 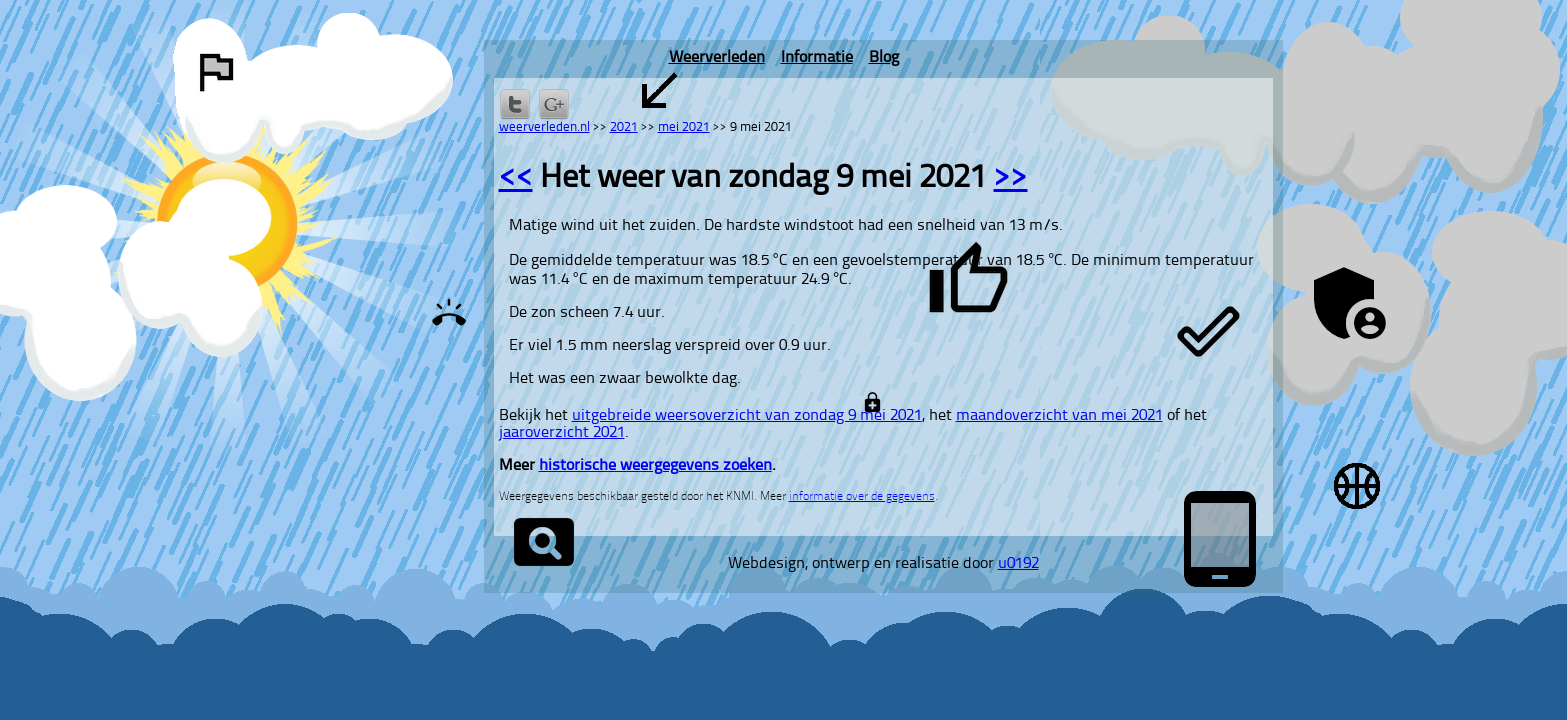 What do you see at coordinates (872, 402) in the screenshot?
I see `enable enhanced encryption for secure communication` at bounding box center [872, 402].